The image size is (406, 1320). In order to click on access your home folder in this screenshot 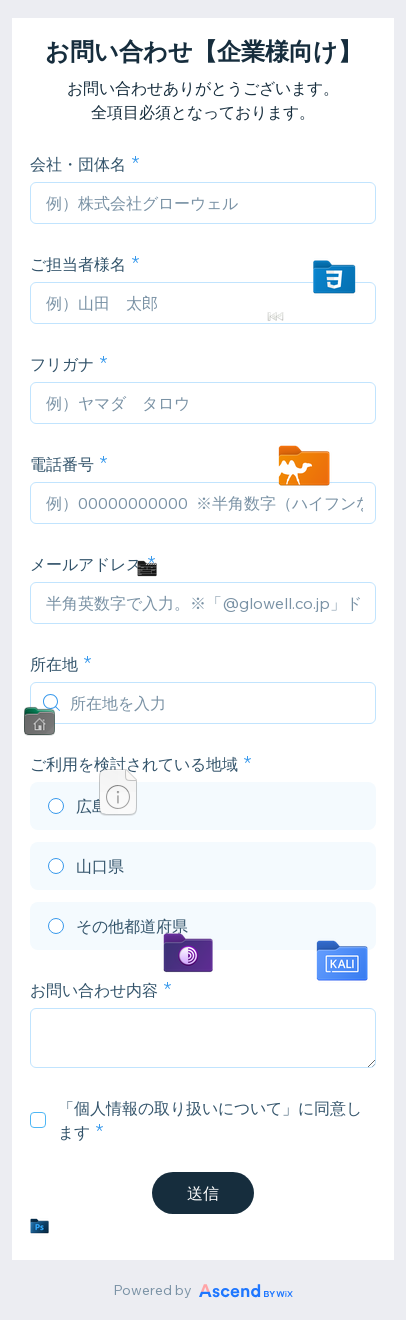, I will do `click(39, 720)`.